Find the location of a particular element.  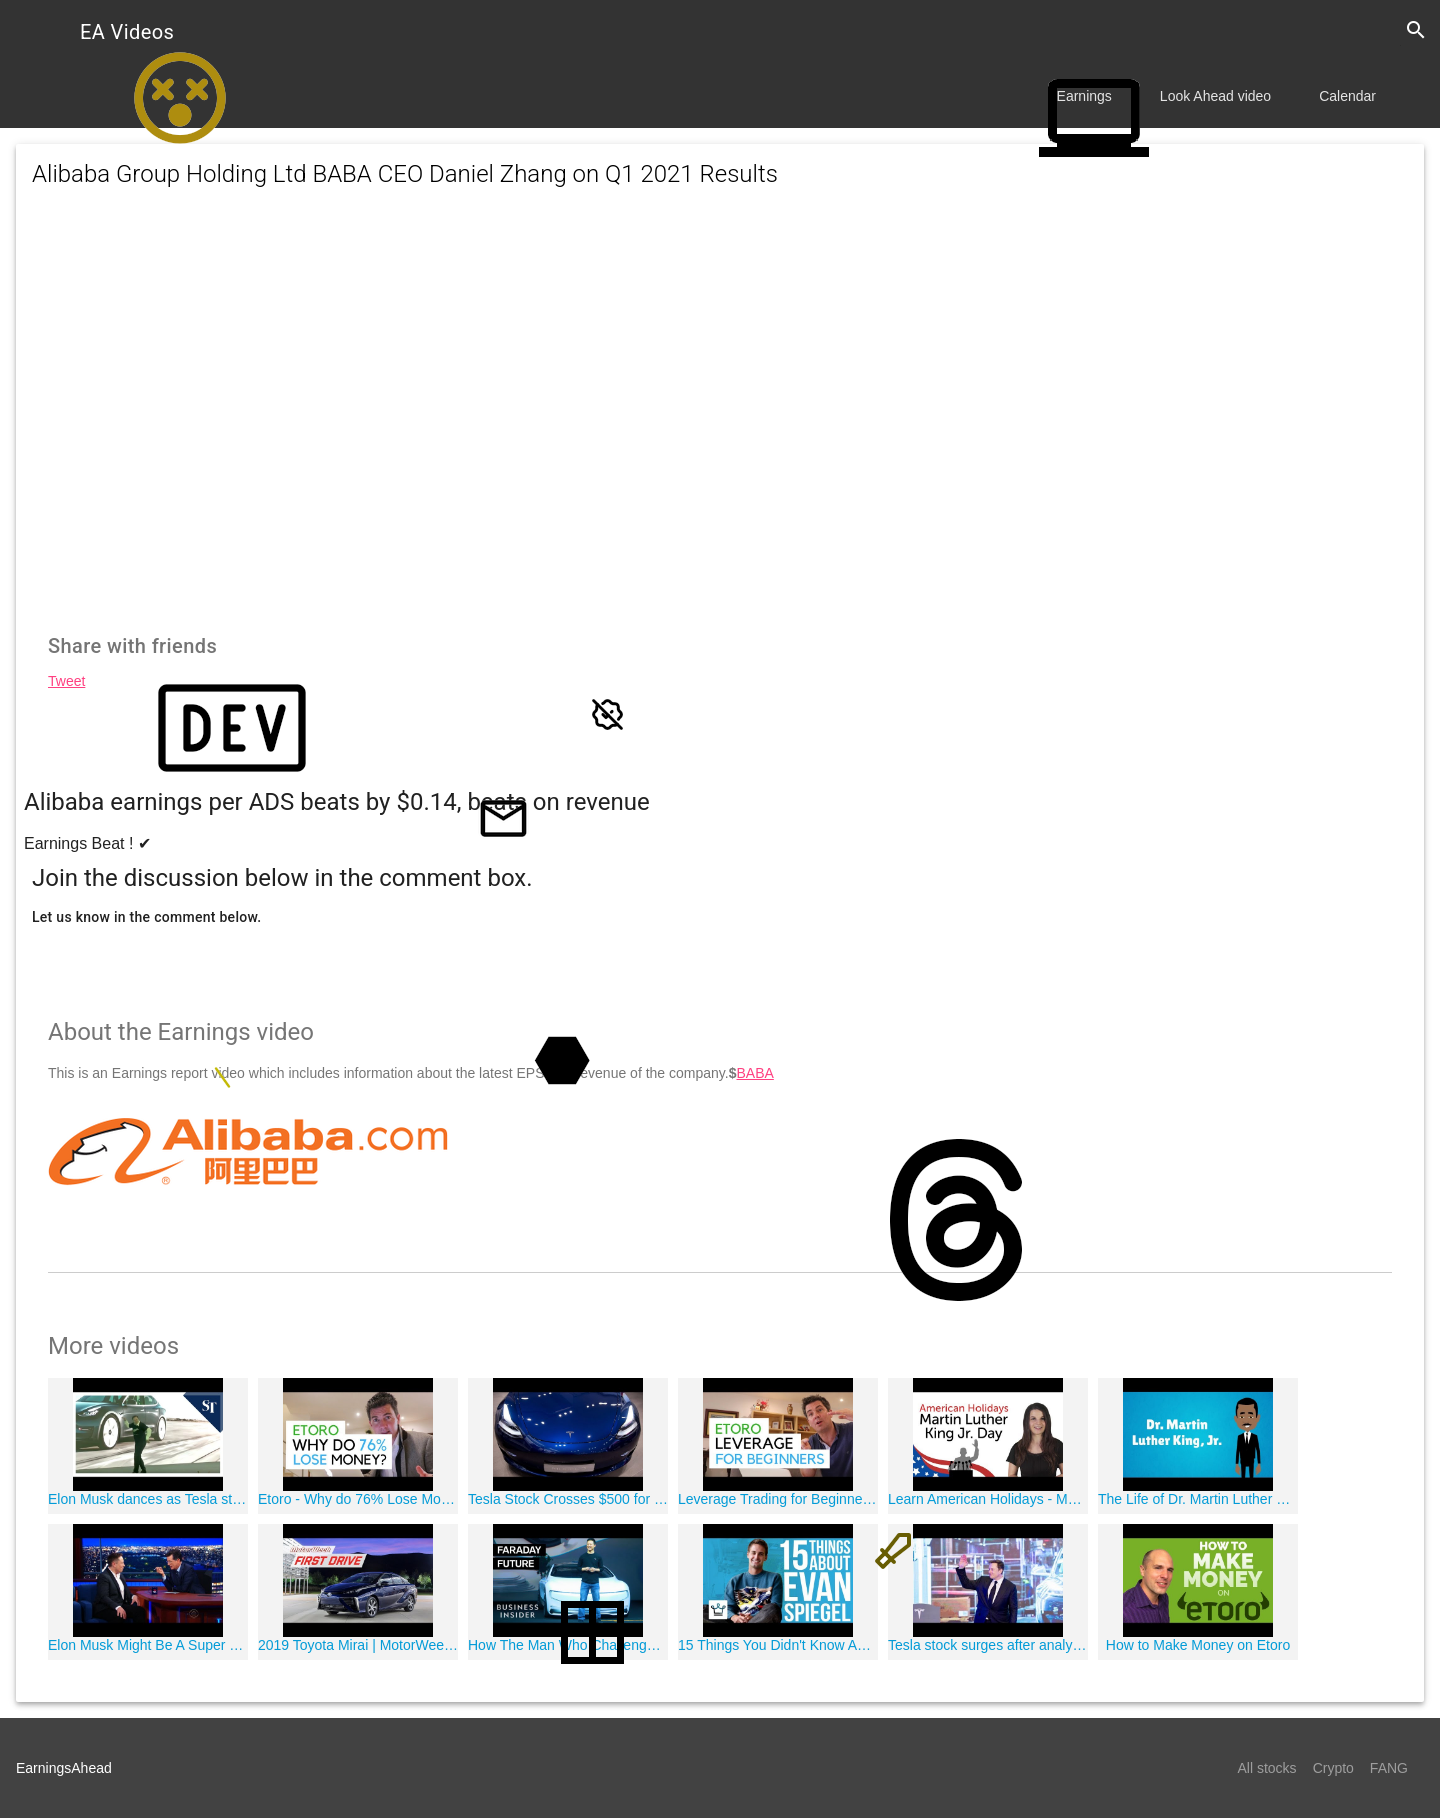

indicates a confused or overwhelmed state is located at coordinates (180, 98).